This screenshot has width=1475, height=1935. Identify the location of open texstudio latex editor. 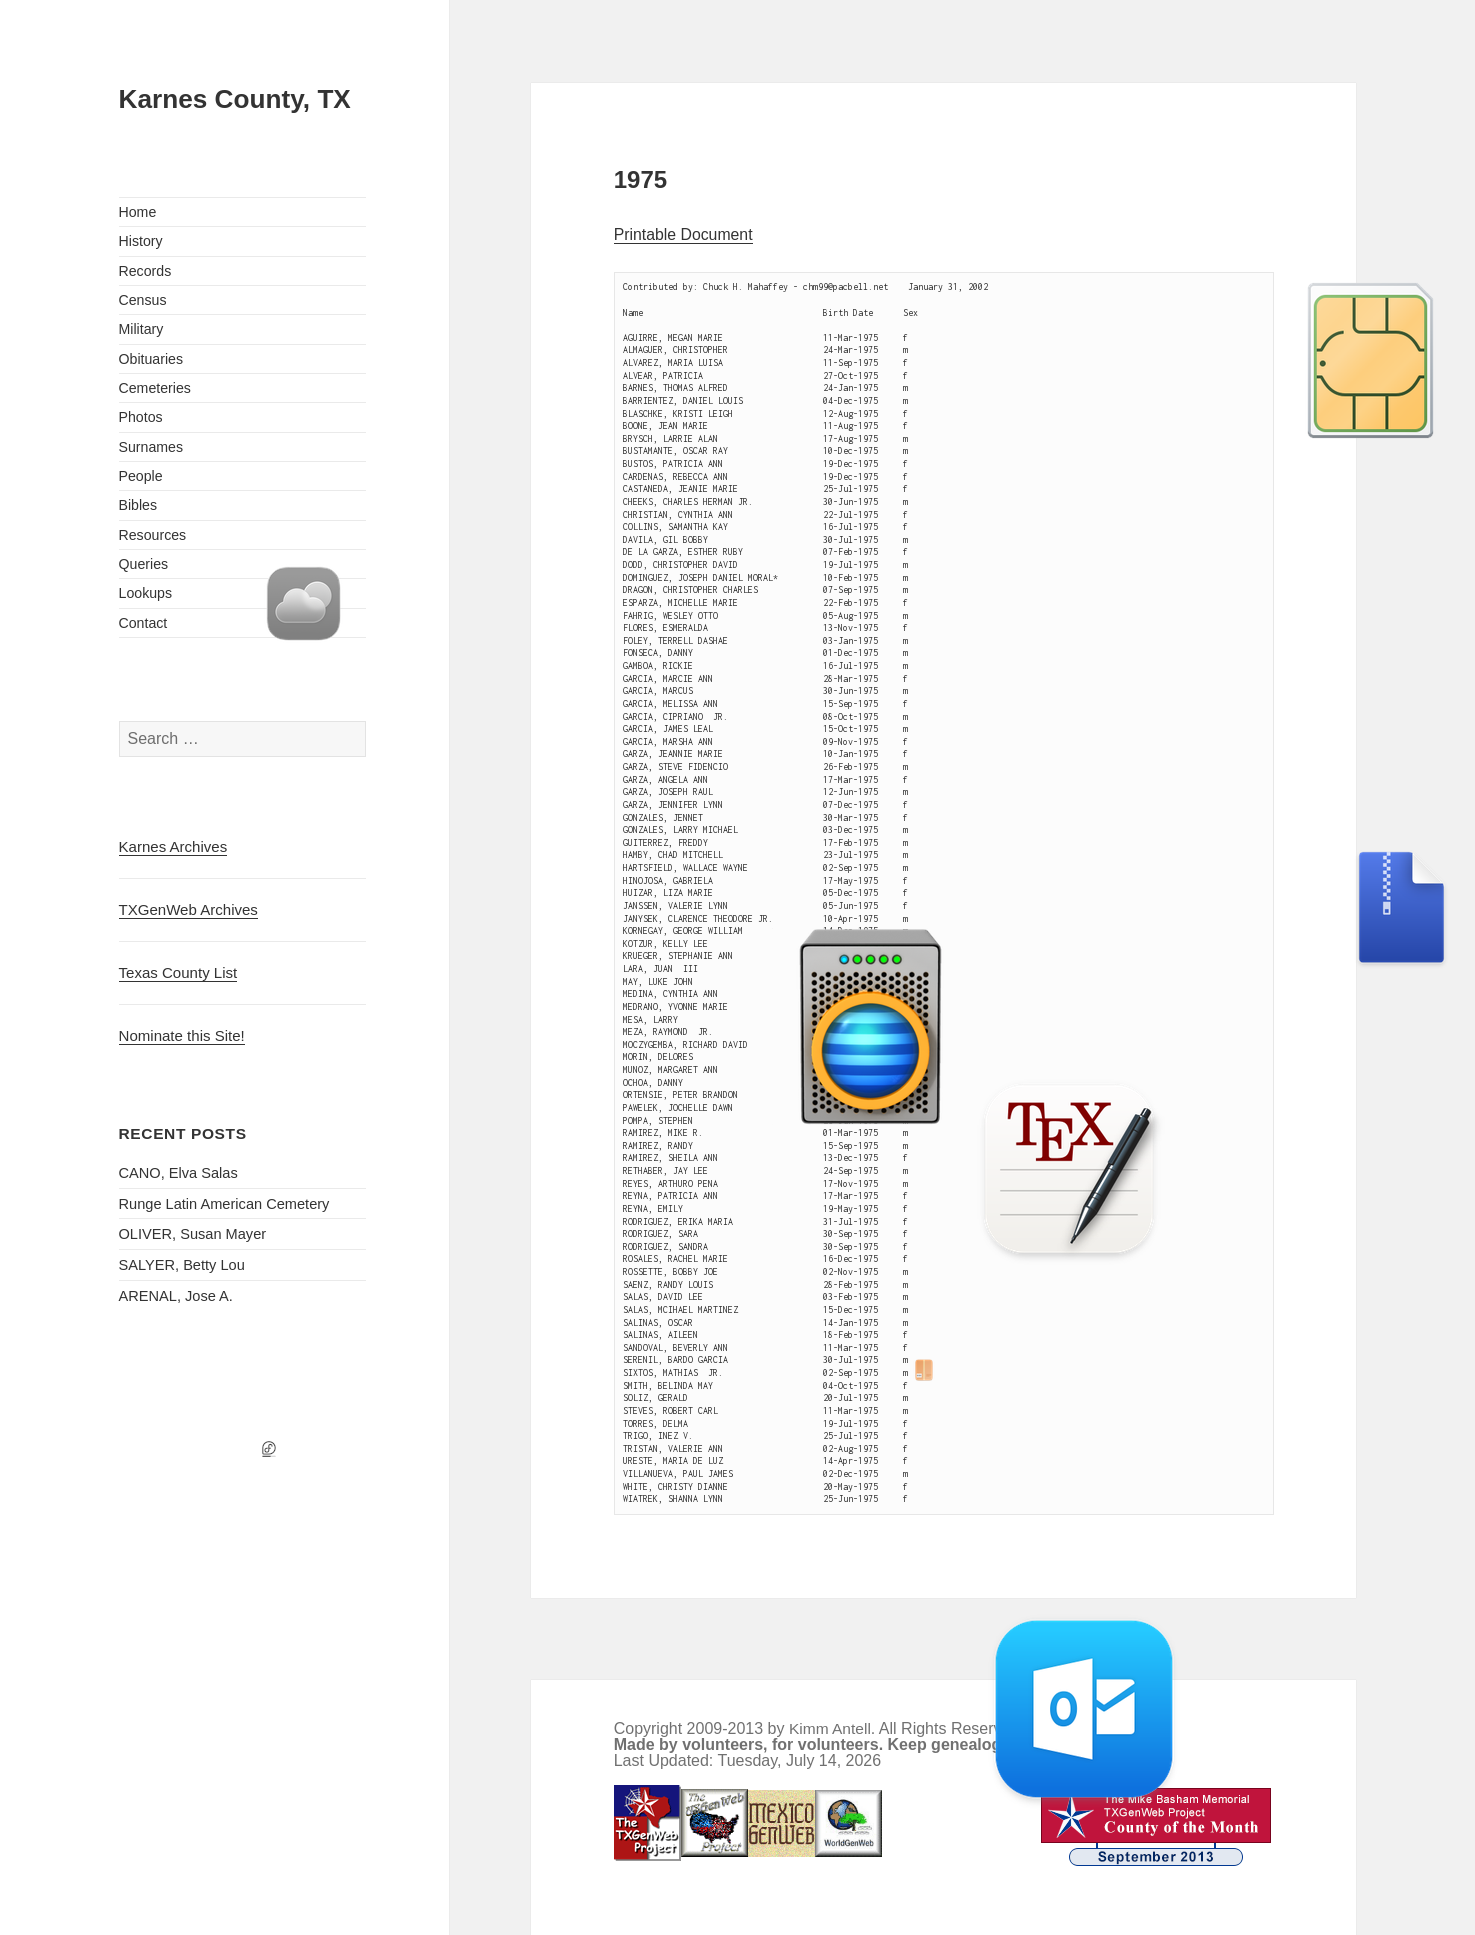
(1069, 1169).